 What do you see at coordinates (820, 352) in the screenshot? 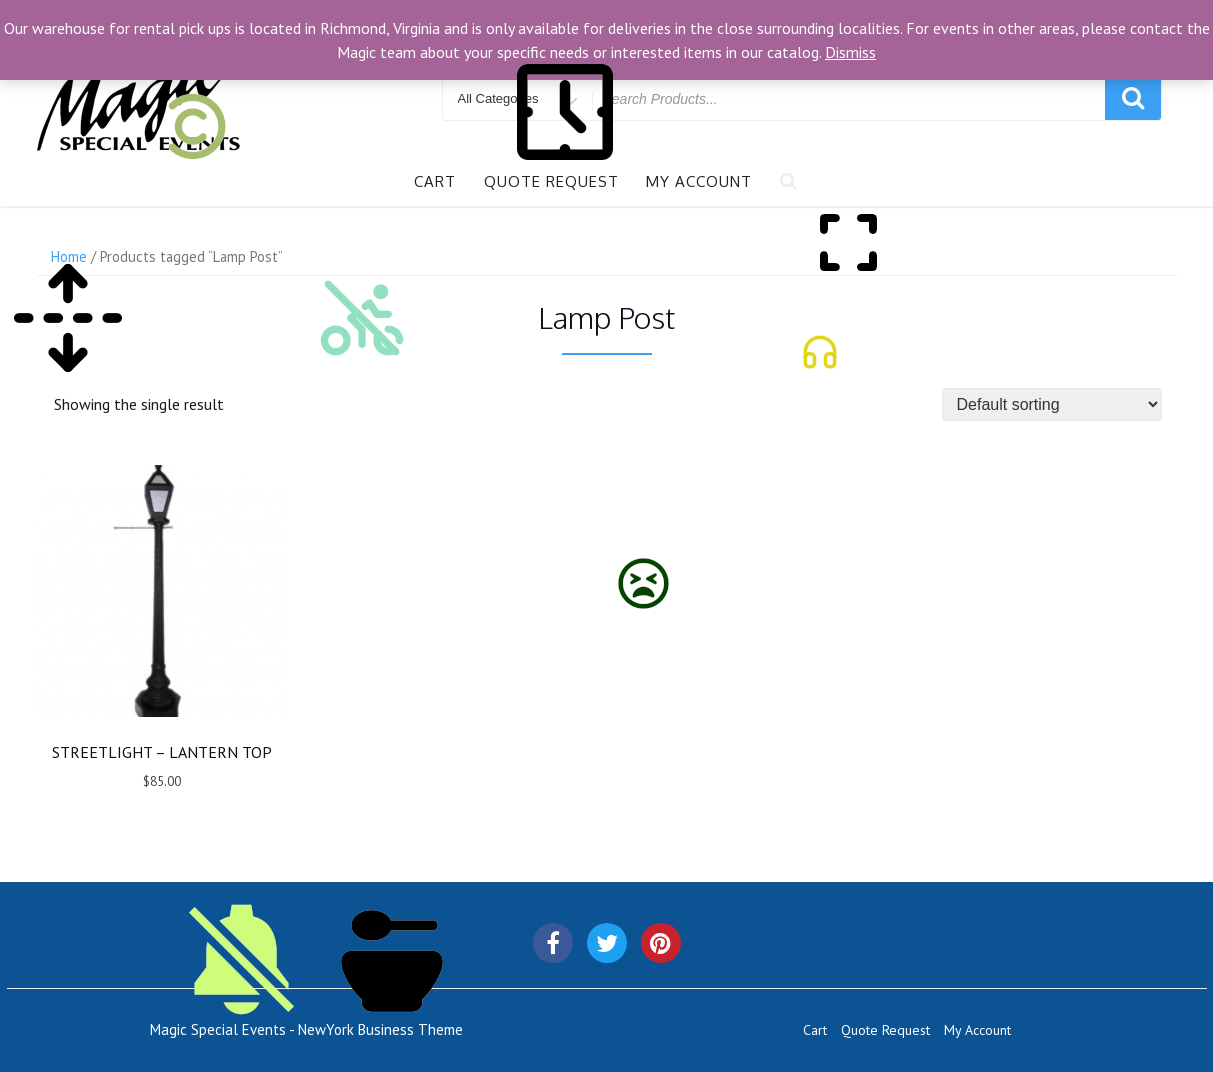
I see `access audio or music settings` at bounding box center [820, 352].